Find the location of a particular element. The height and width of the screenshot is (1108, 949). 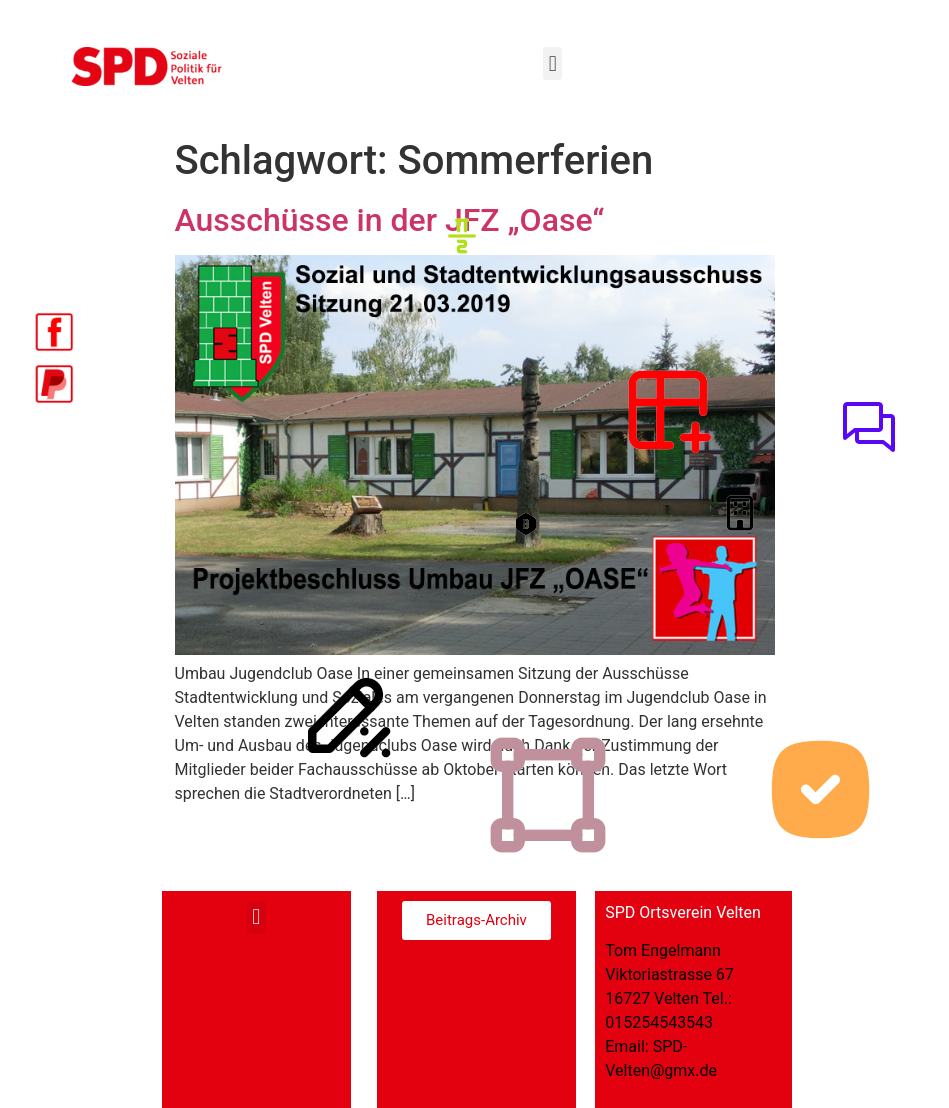

edit or apply a discount code is located at coordinates (347, 714).